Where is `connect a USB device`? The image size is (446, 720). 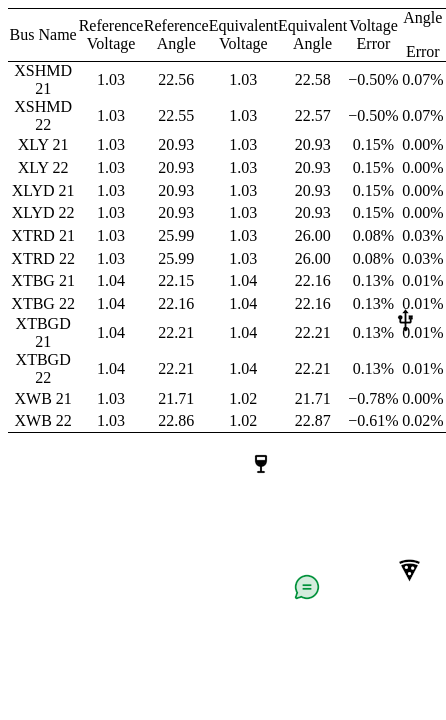 connect a USB device is located at coordinates (405, 320).